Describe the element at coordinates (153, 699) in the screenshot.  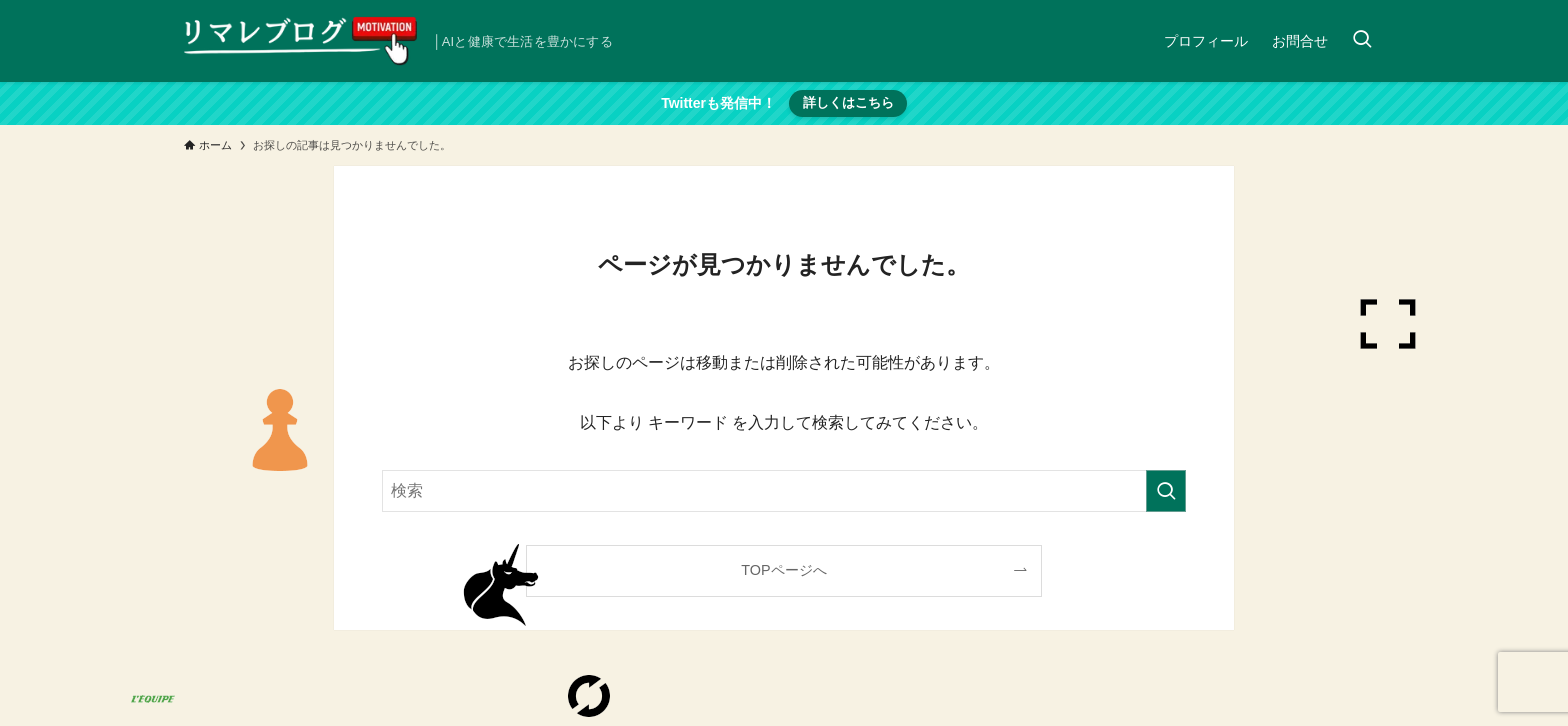
I see `link to L'Équipe sports news website` at that location.